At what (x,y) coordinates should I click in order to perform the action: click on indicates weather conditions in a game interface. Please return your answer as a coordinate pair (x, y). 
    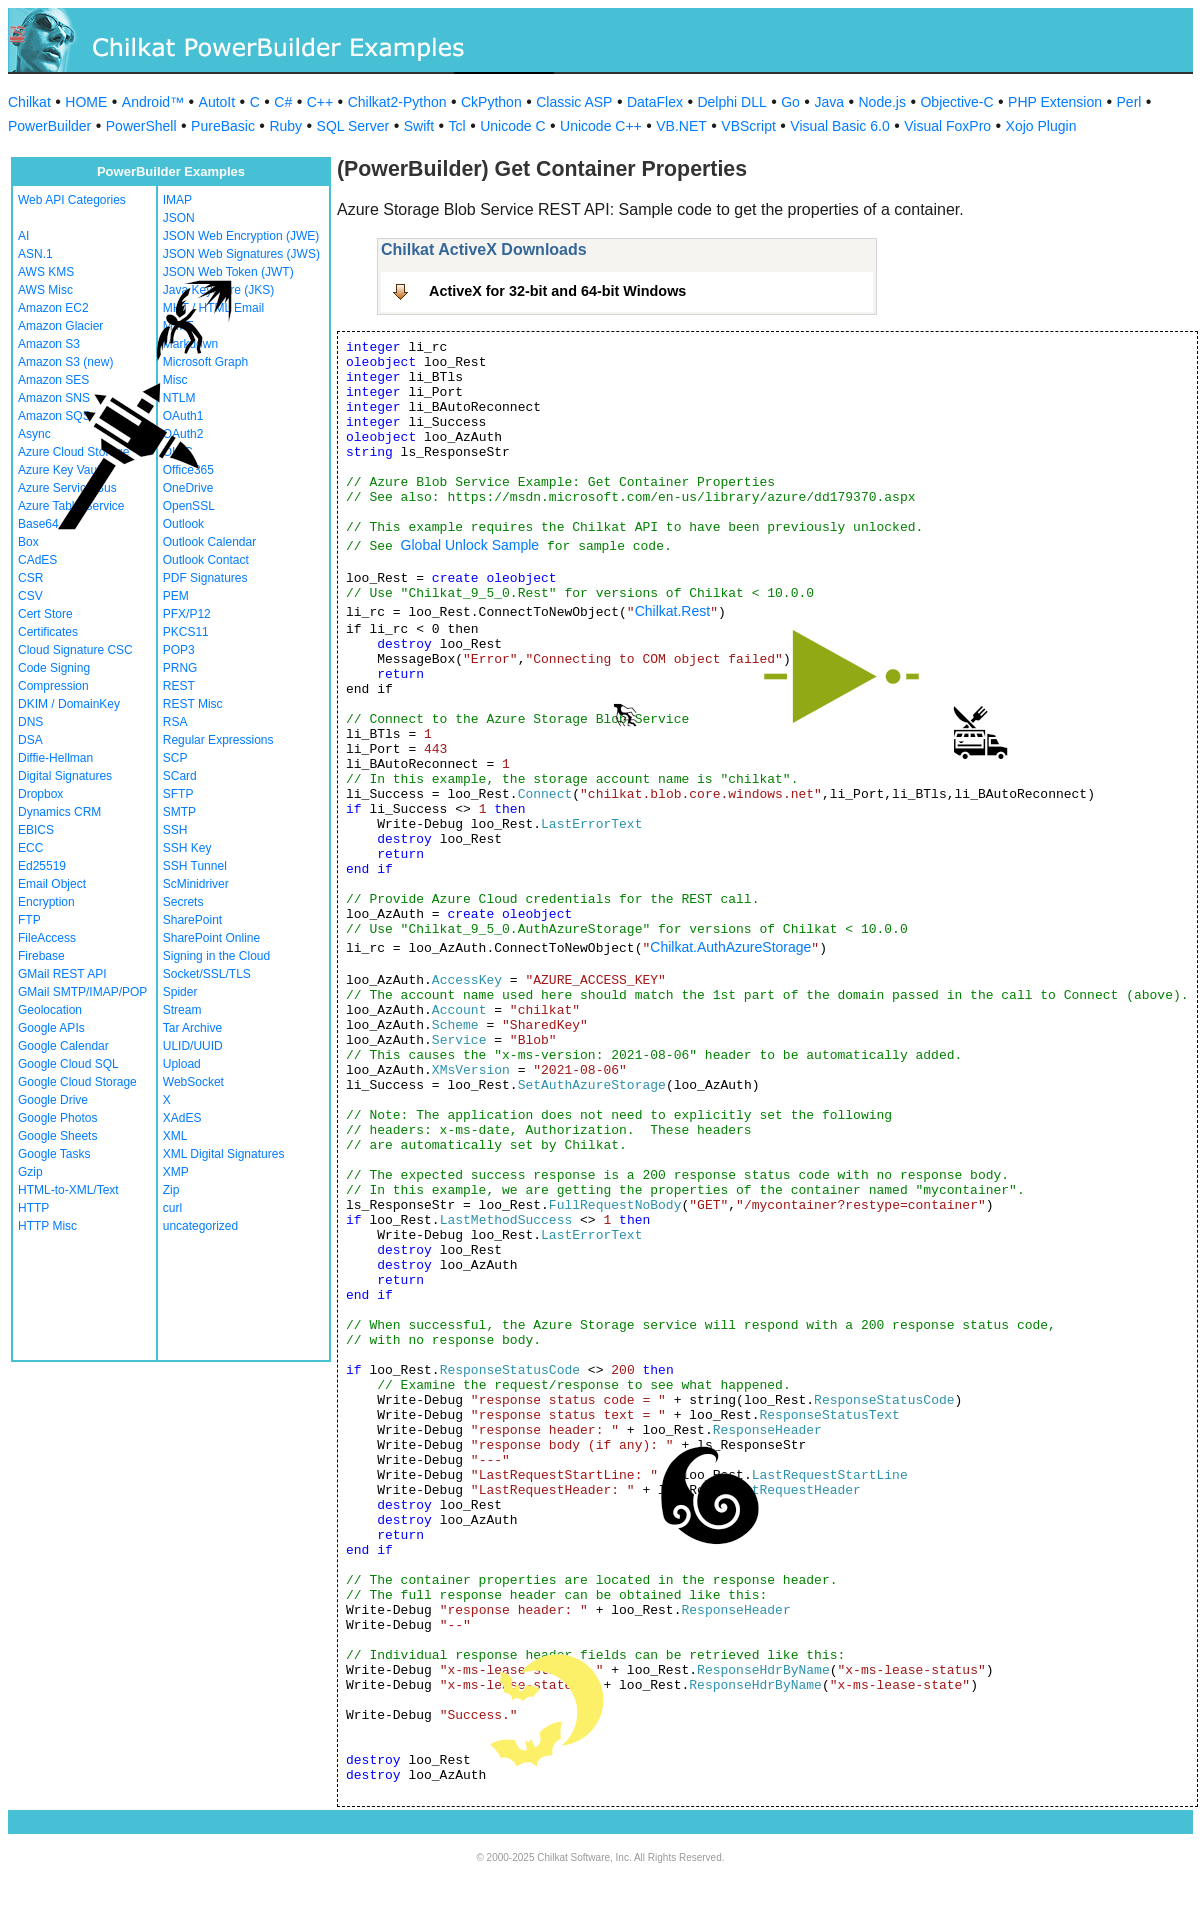
    Looking at the image, I should click on (709, 1495).